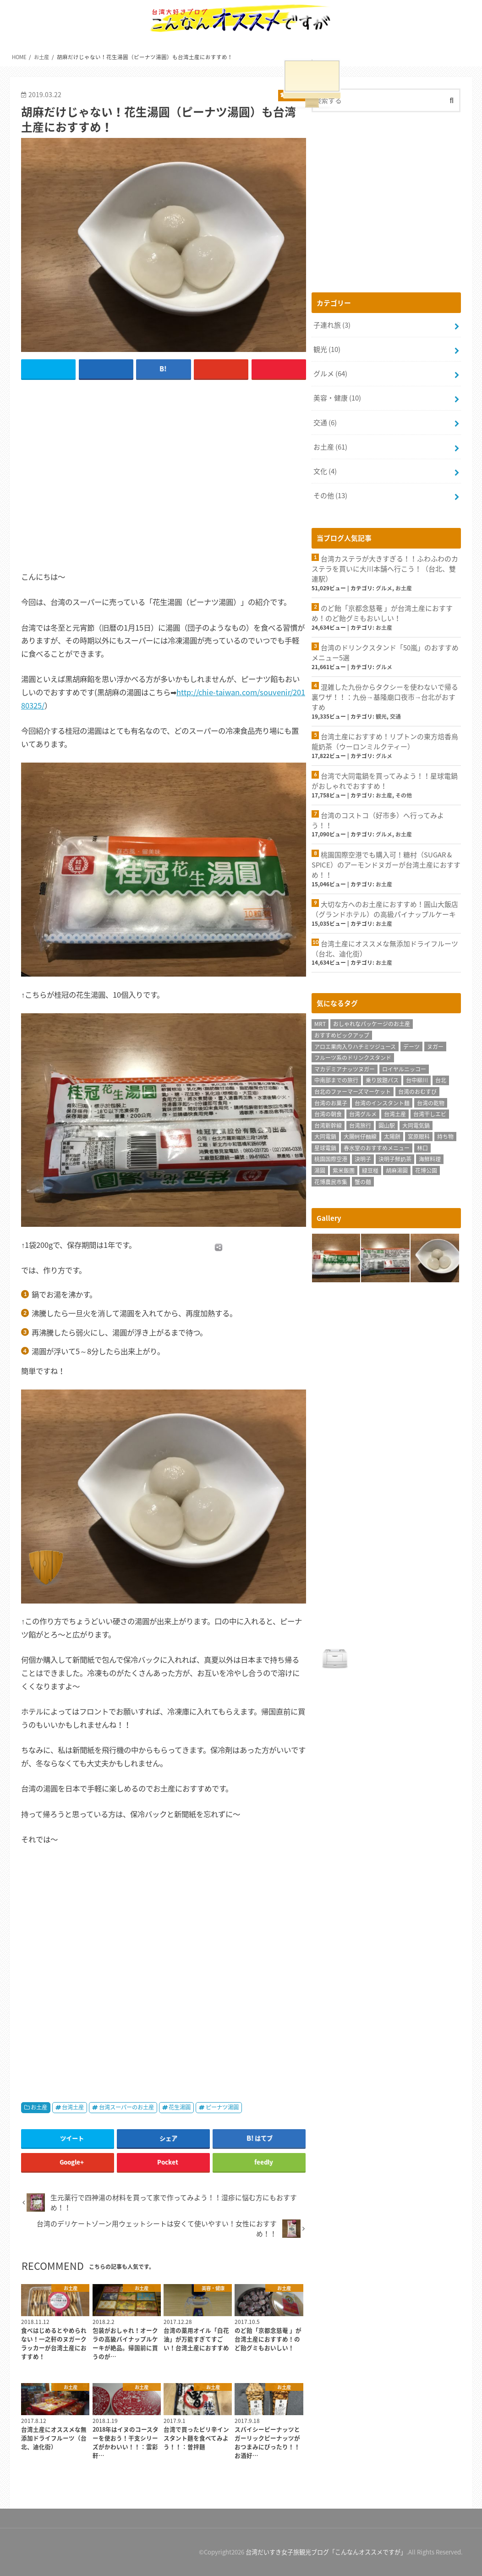 This screenshot has height=2576, width=482. Describe the element at coordinates (312, 82) in the screenshot. I see `select yellow iMac as device type` at that location.